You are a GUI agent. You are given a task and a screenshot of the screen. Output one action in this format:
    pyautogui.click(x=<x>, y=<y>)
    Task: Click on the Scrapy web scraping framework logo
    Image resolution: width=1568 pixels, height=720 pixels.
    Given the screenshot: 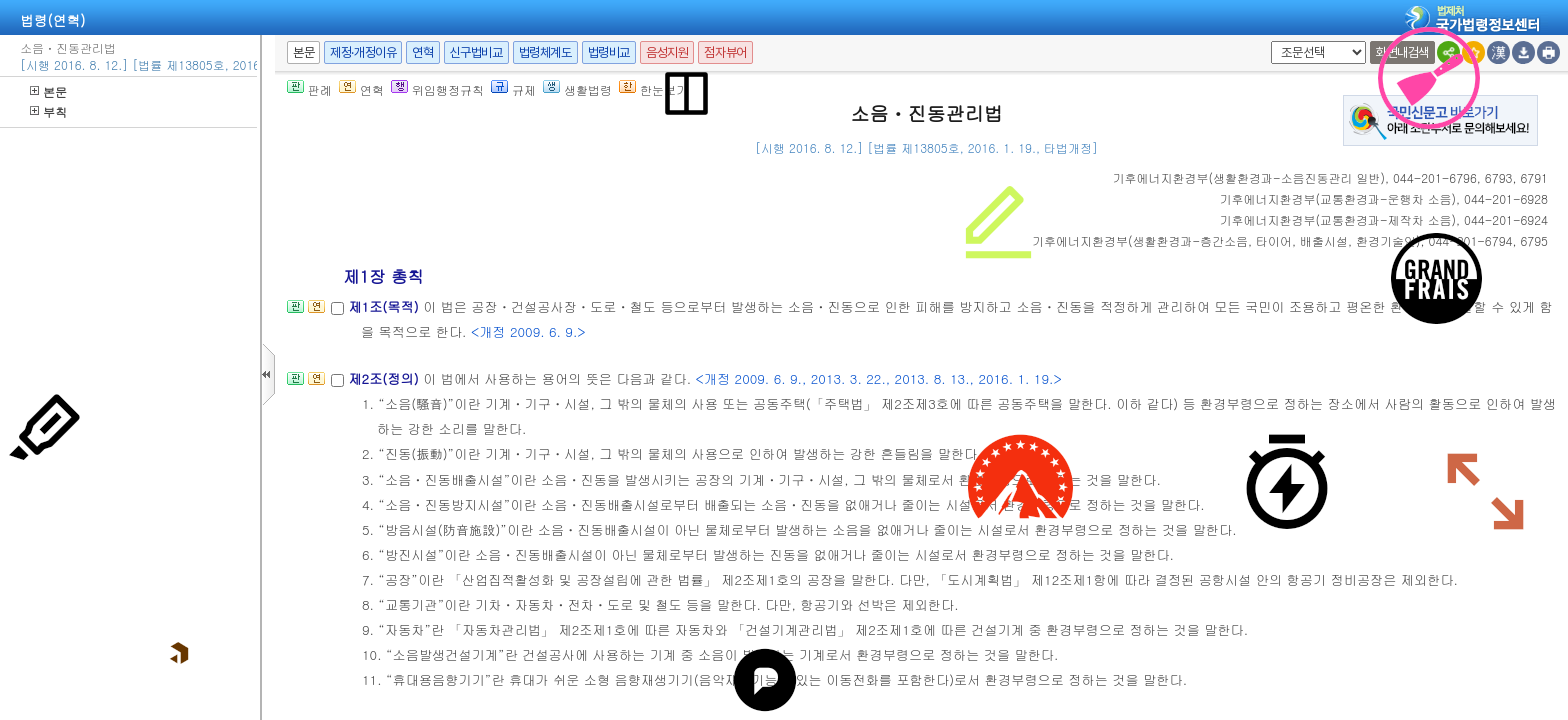 What is the action you would take?
    pyautogui.click(x=1429, y=78)
    